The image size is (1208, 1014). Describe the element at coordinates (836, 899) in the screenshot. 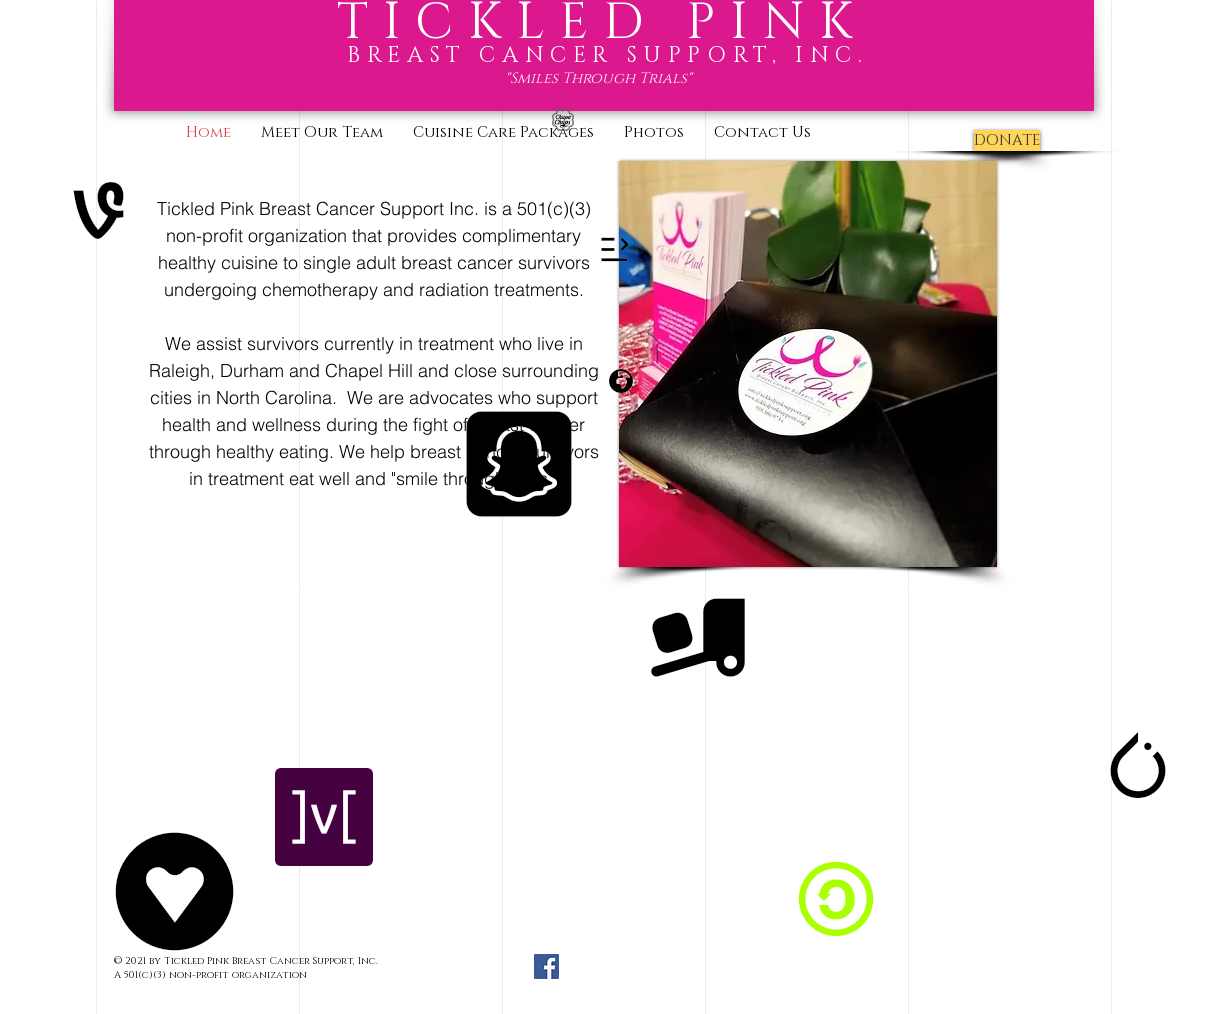

I see `indicates content shared under creative commons share-alike license` at that location.